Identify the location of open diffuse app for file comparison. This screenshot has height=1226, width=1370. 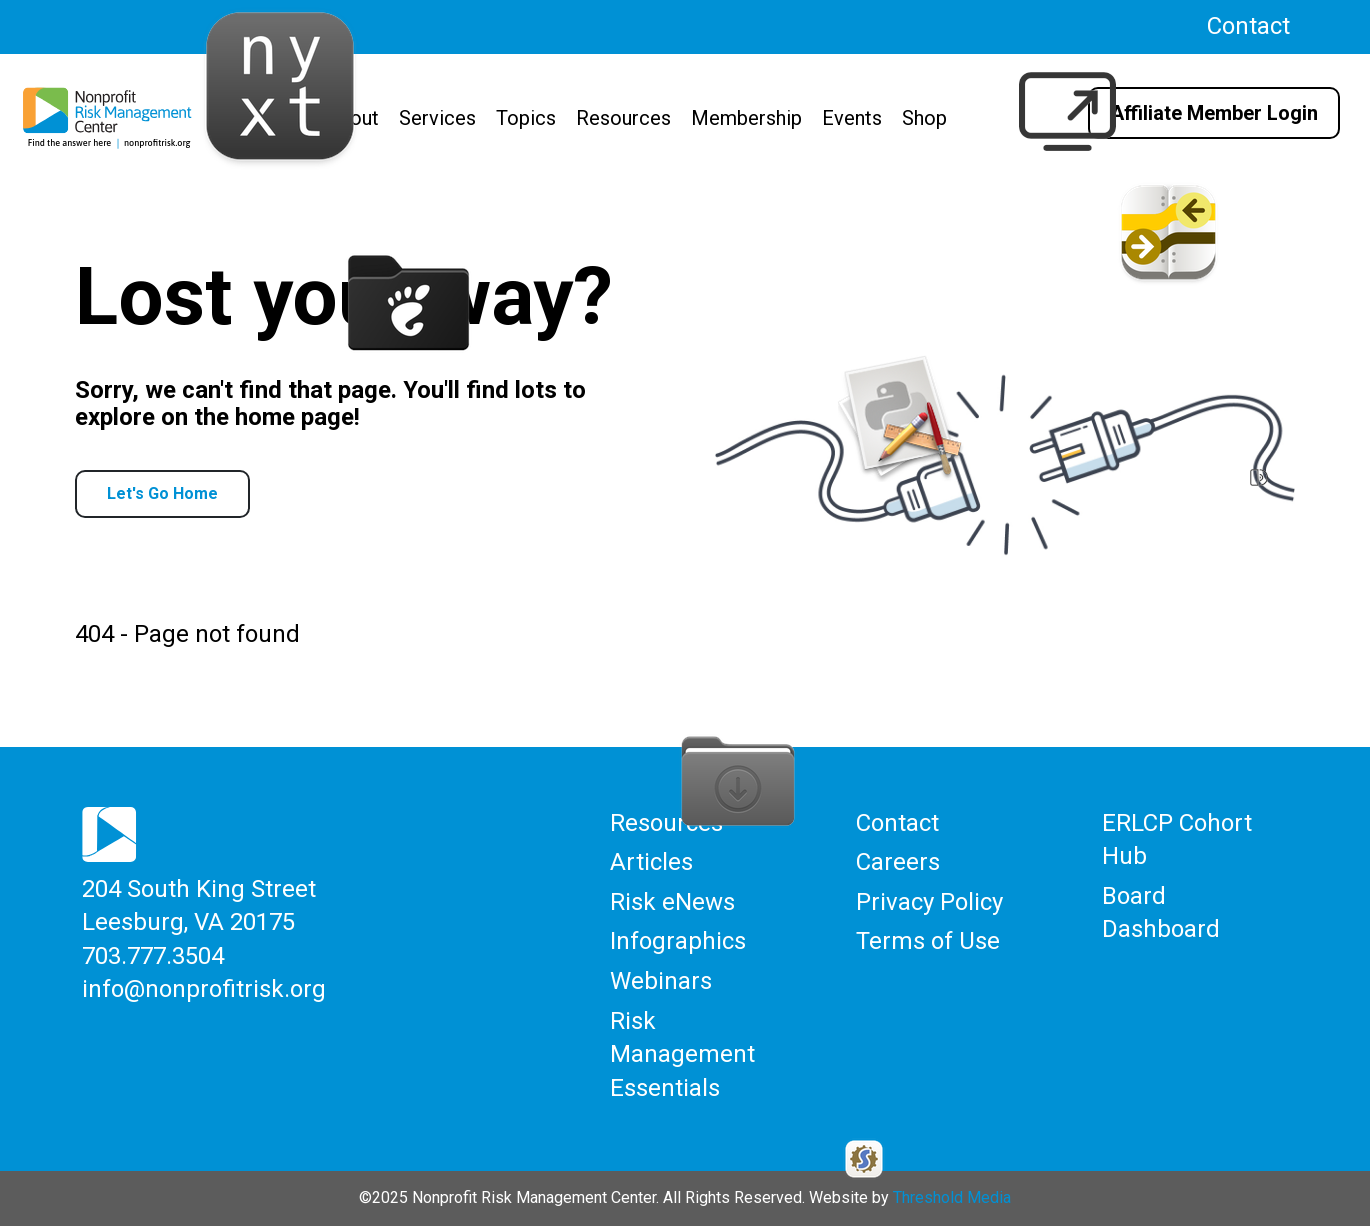
(1168, 232).